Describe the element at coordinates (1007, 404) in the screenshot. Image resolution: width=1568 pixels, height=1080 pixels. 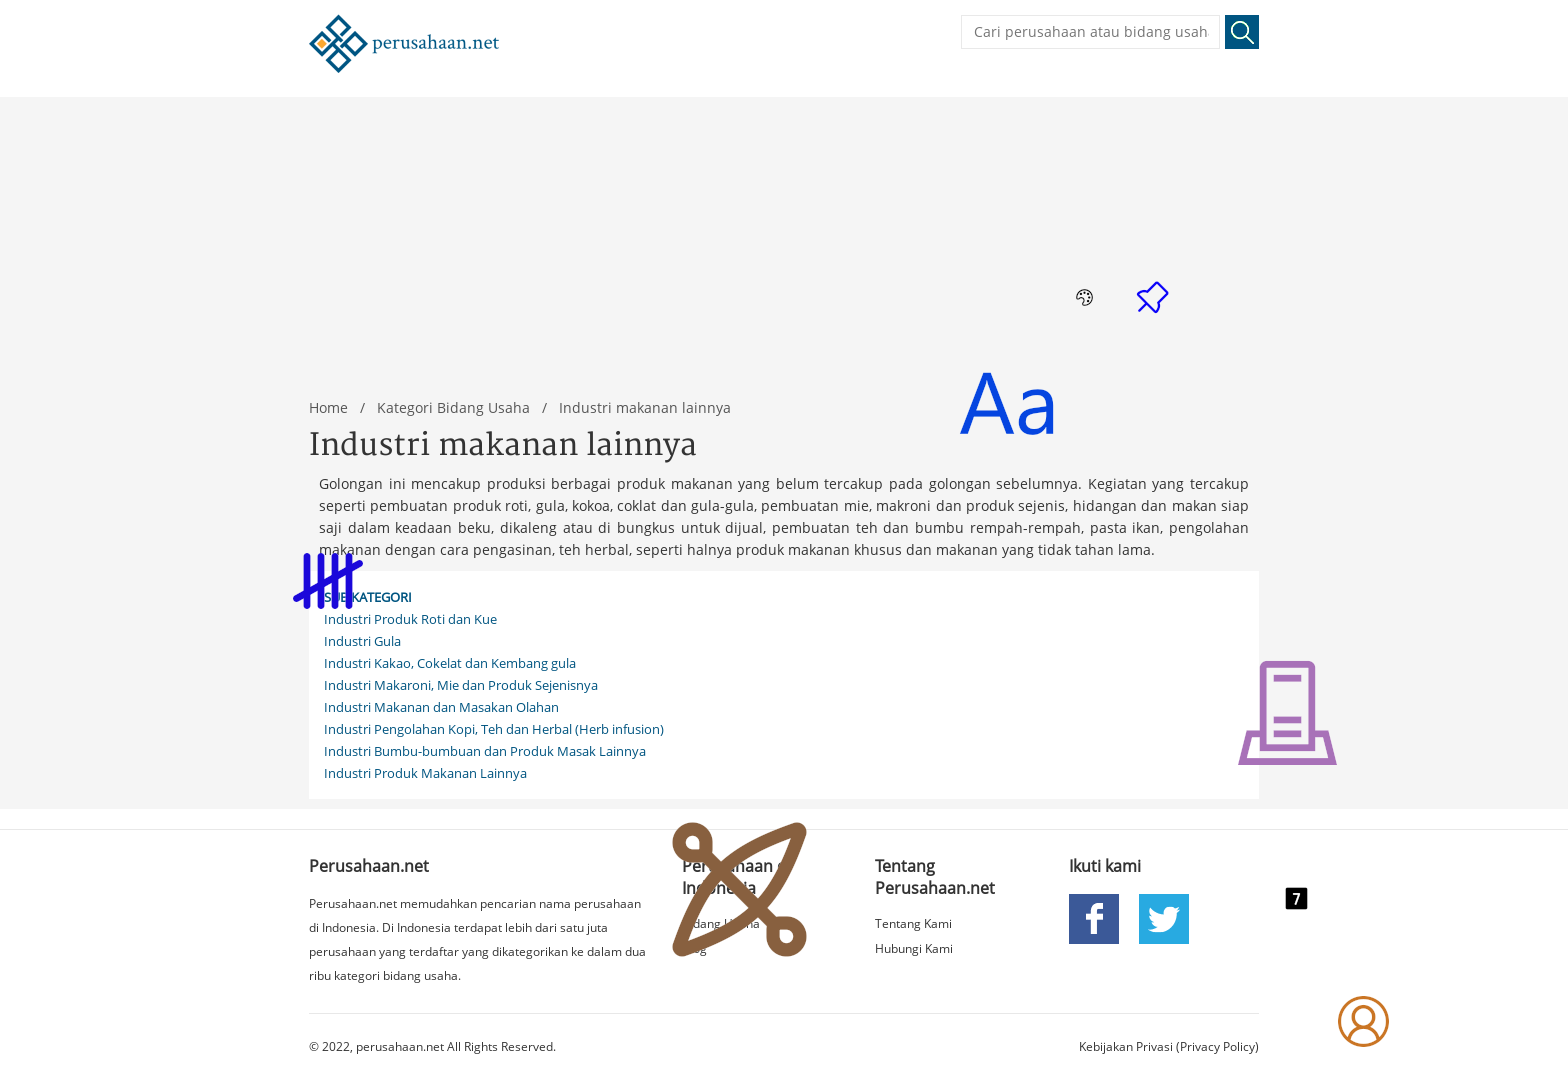
I see `toggle case-sensitive search` at that location.